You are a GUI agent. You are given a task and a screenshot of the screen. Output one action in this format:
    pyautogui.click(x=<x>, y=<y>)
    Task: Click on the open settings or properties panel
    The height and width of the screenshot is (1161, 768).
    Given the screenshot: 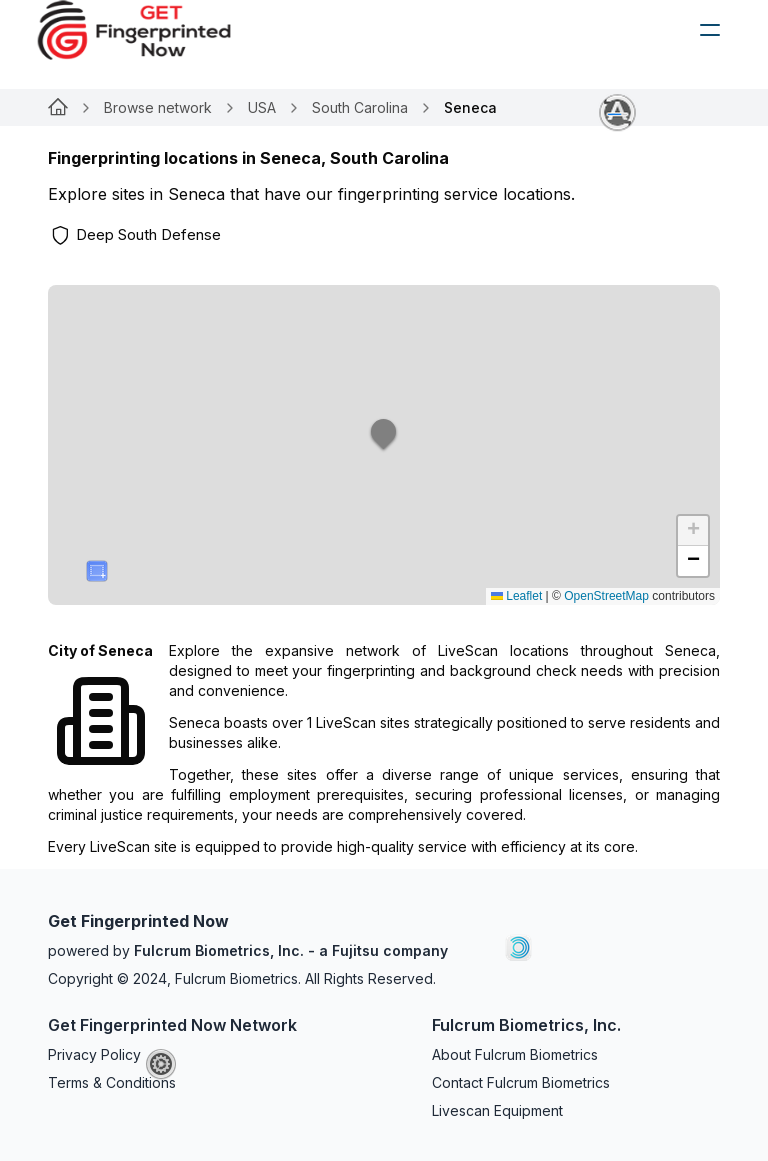 What is the action you would take?
    pyautogui.click(x=161, y=1064)
    